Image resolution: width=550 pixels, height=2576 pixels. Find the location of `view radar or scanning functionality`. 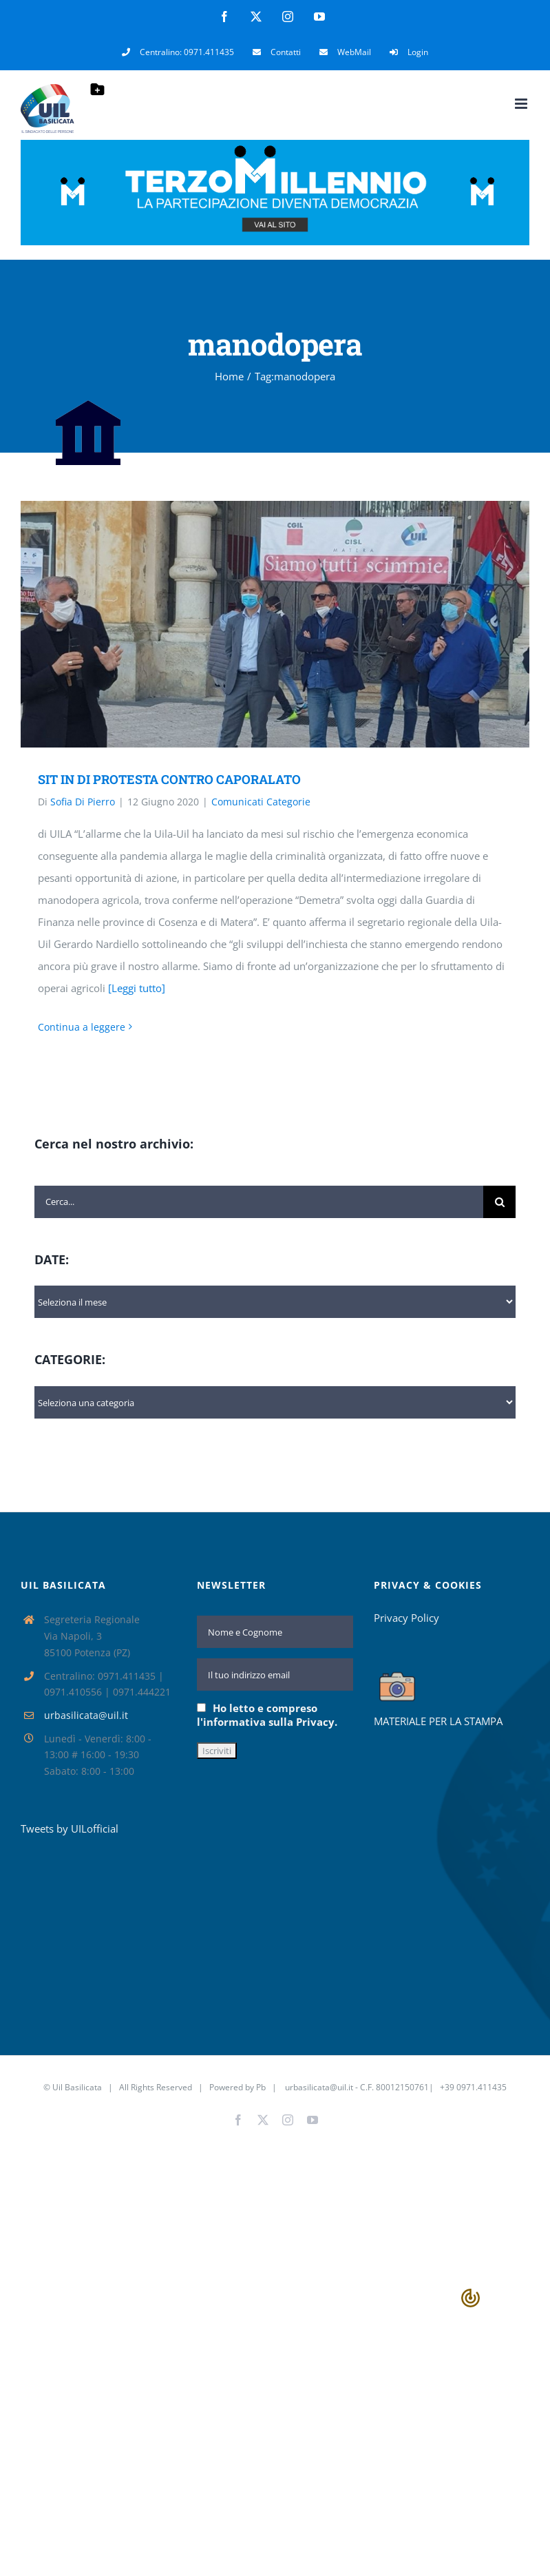

view radar or scanning functionality is located at coordinates (470, 2298).